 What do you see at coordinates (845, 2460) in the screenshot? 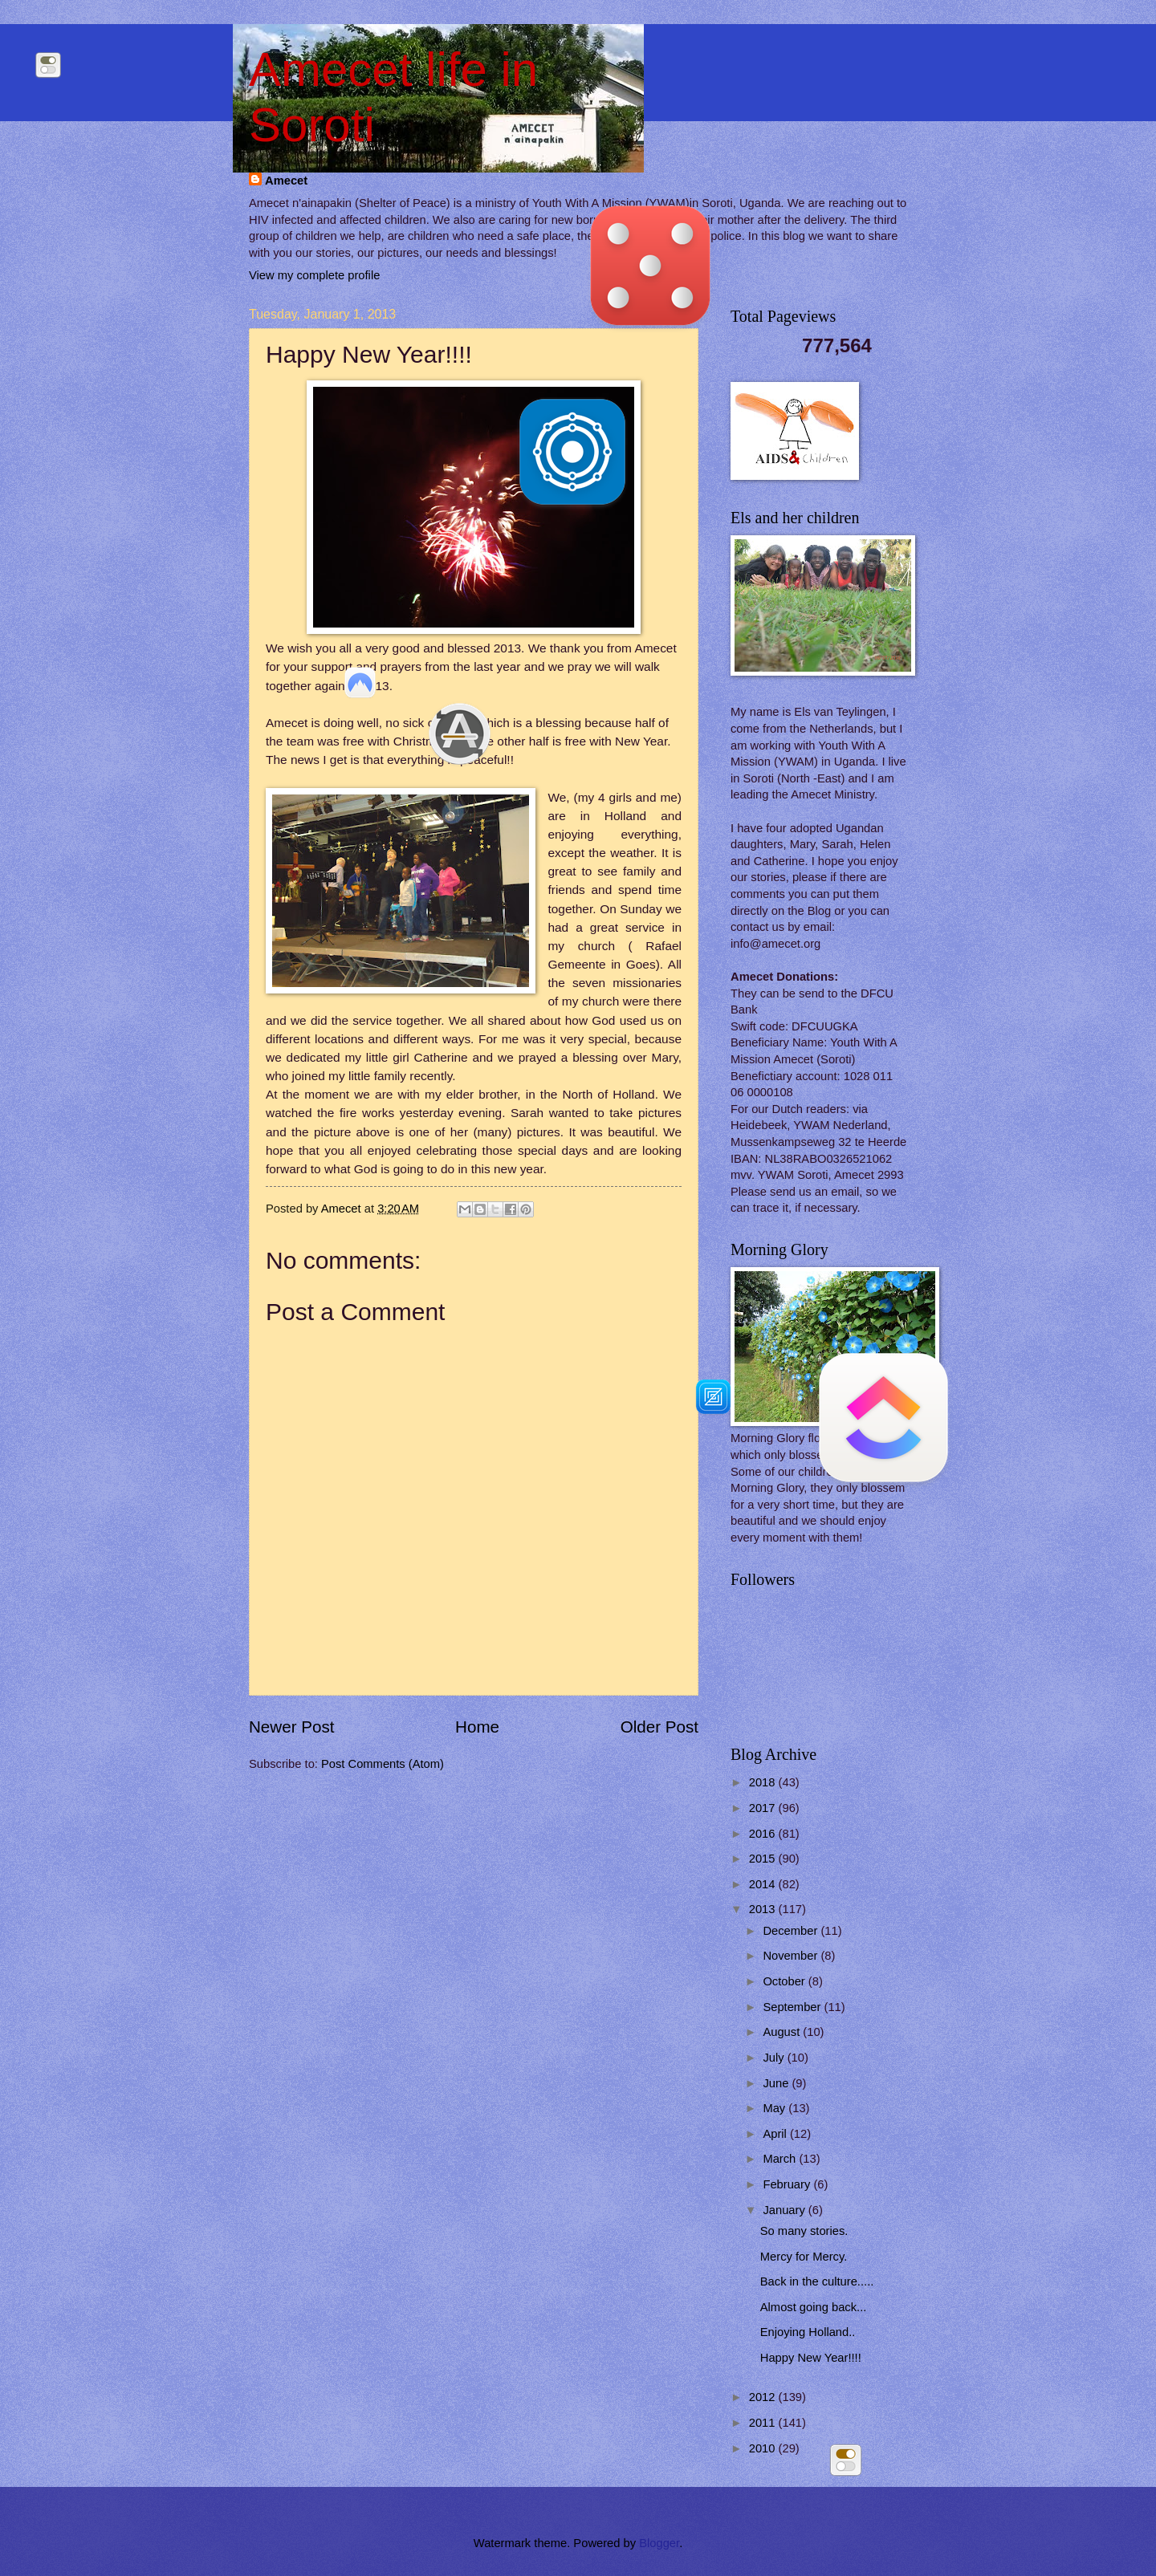
I see `open desktop preferences or settings` at bounding box center [845, 2460].